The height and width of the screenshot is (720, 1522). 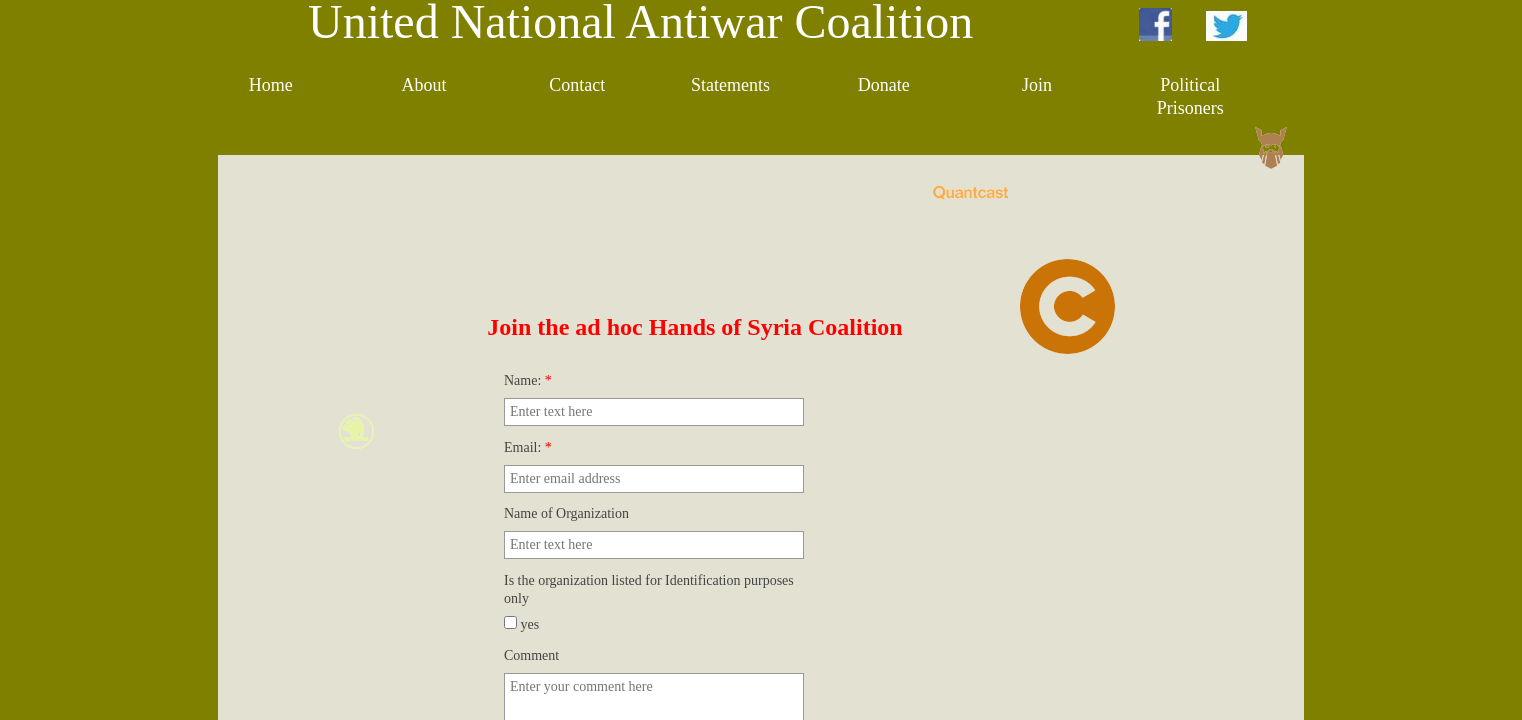 What do you see at coordinates (1271, 148) in the screenshot?
I see `visit the odin project website` at bounding box center [1271, 148].